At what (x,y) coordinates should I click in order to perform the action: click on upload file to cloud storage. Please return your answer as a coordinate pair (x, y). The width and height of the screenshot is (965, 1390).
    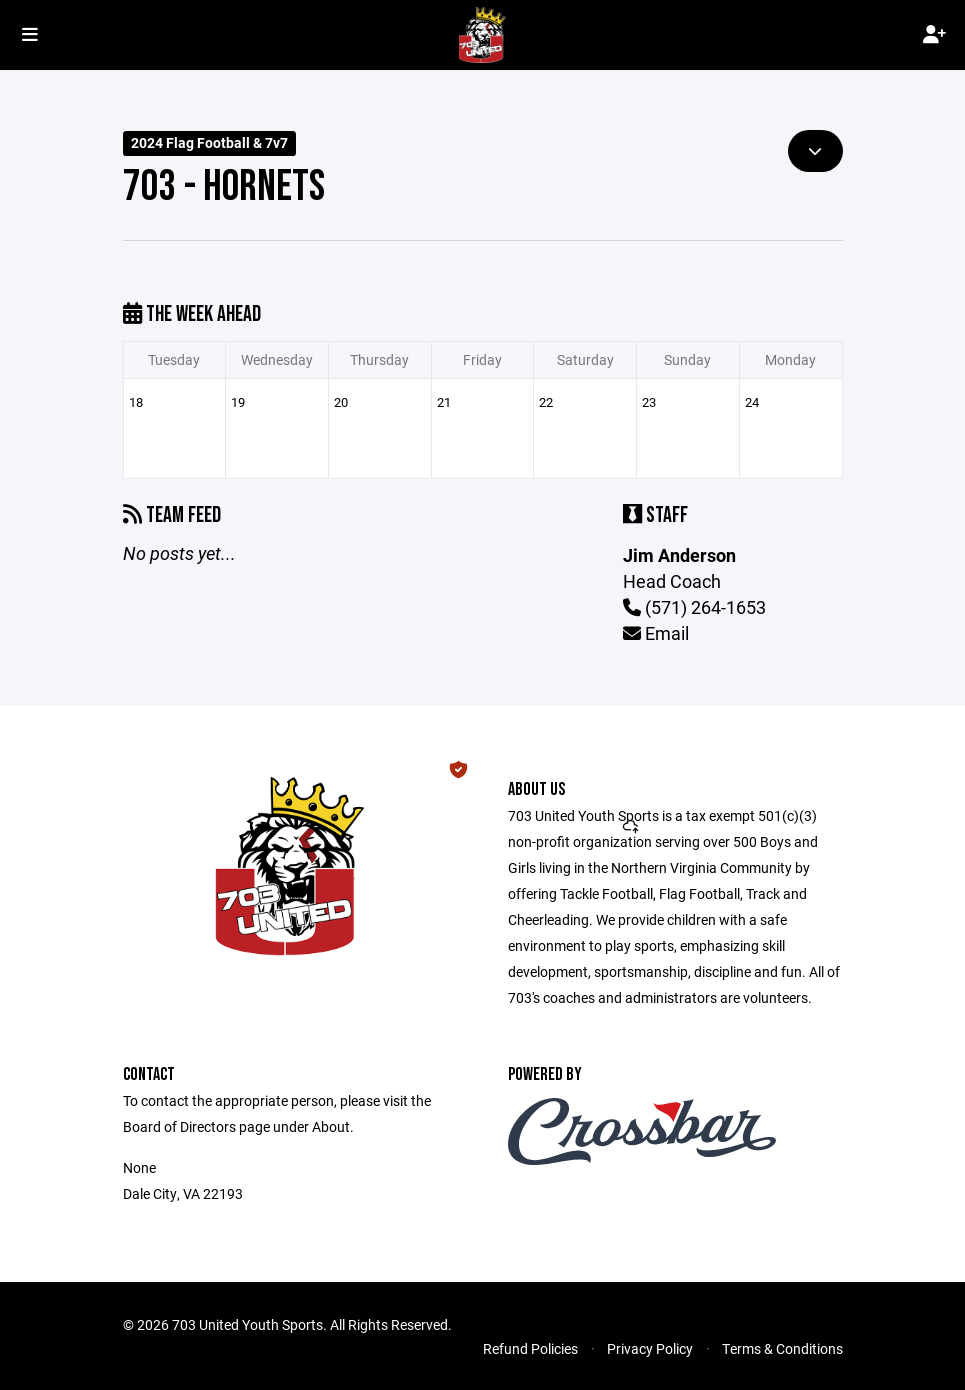
    Looking at the image, I should click on (630, 825).